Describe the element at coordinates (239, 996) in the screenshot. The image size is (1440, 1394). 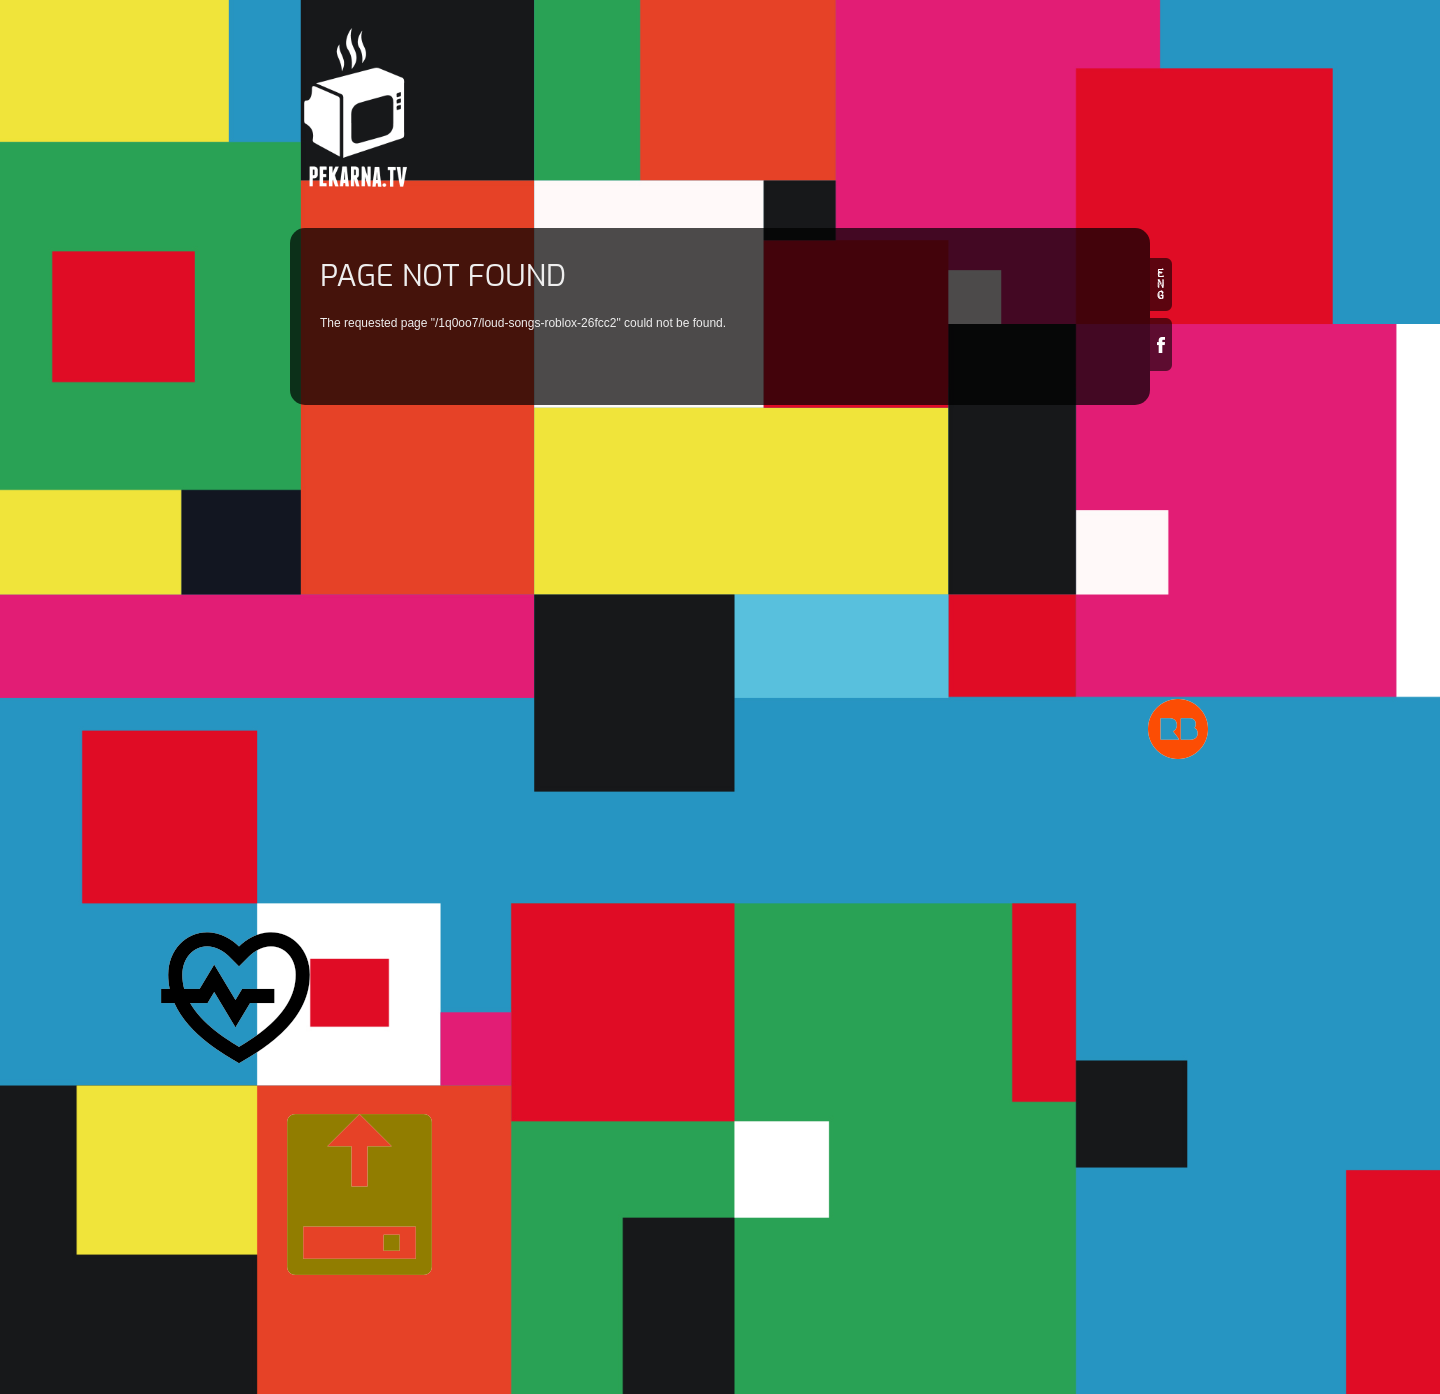
I see `view health or fitness tracking data` at that location.